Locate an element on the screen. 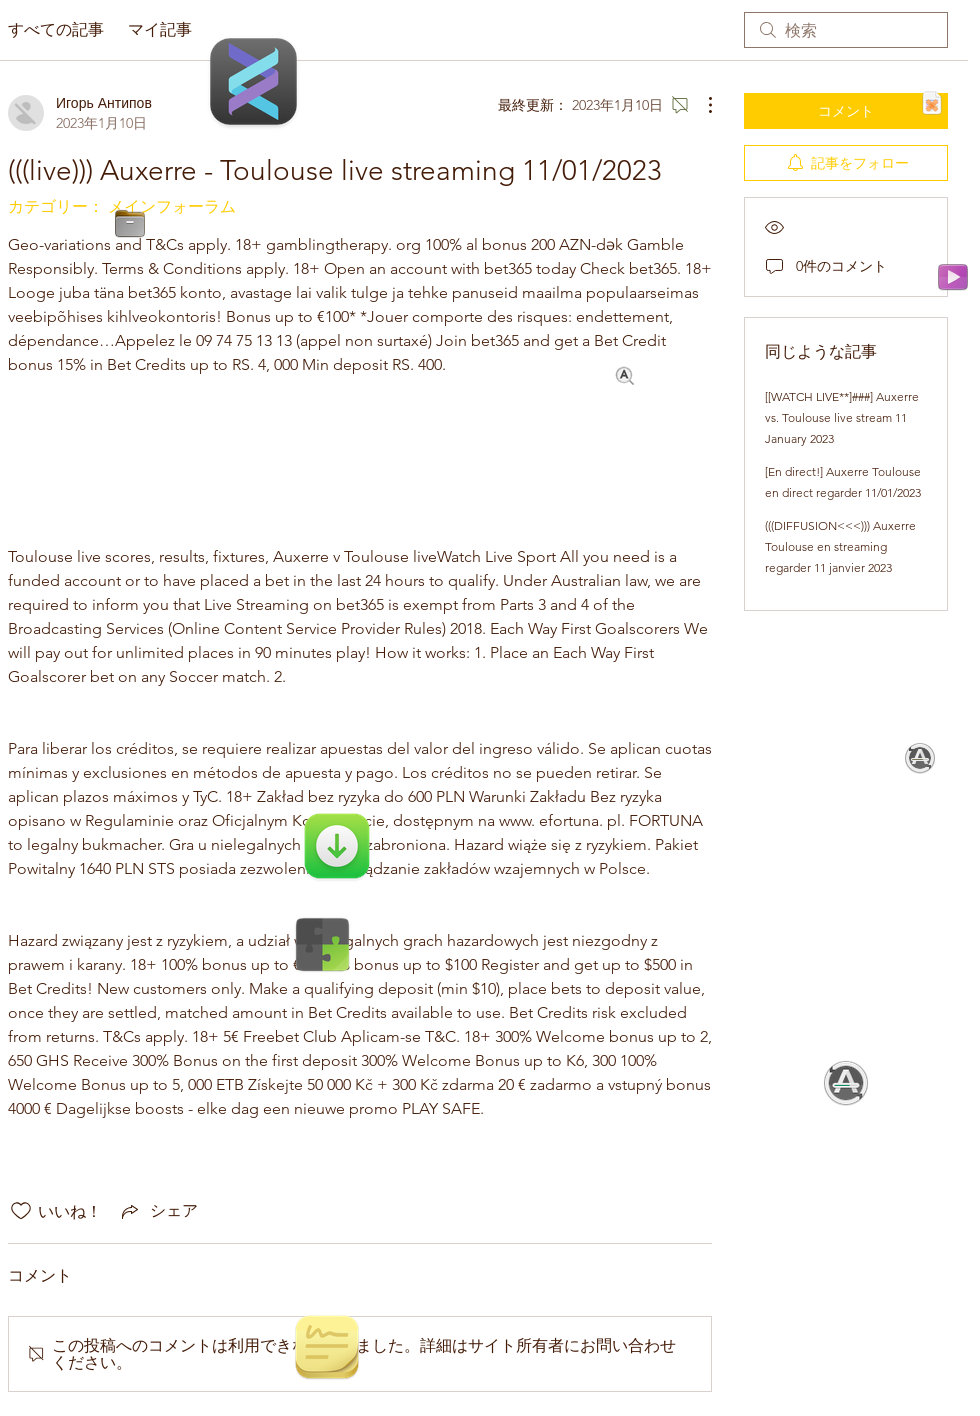 The height and width of the screenshot is (1416, 980). open the Stickies app for quick notes is located at coordinates (327, 1347).